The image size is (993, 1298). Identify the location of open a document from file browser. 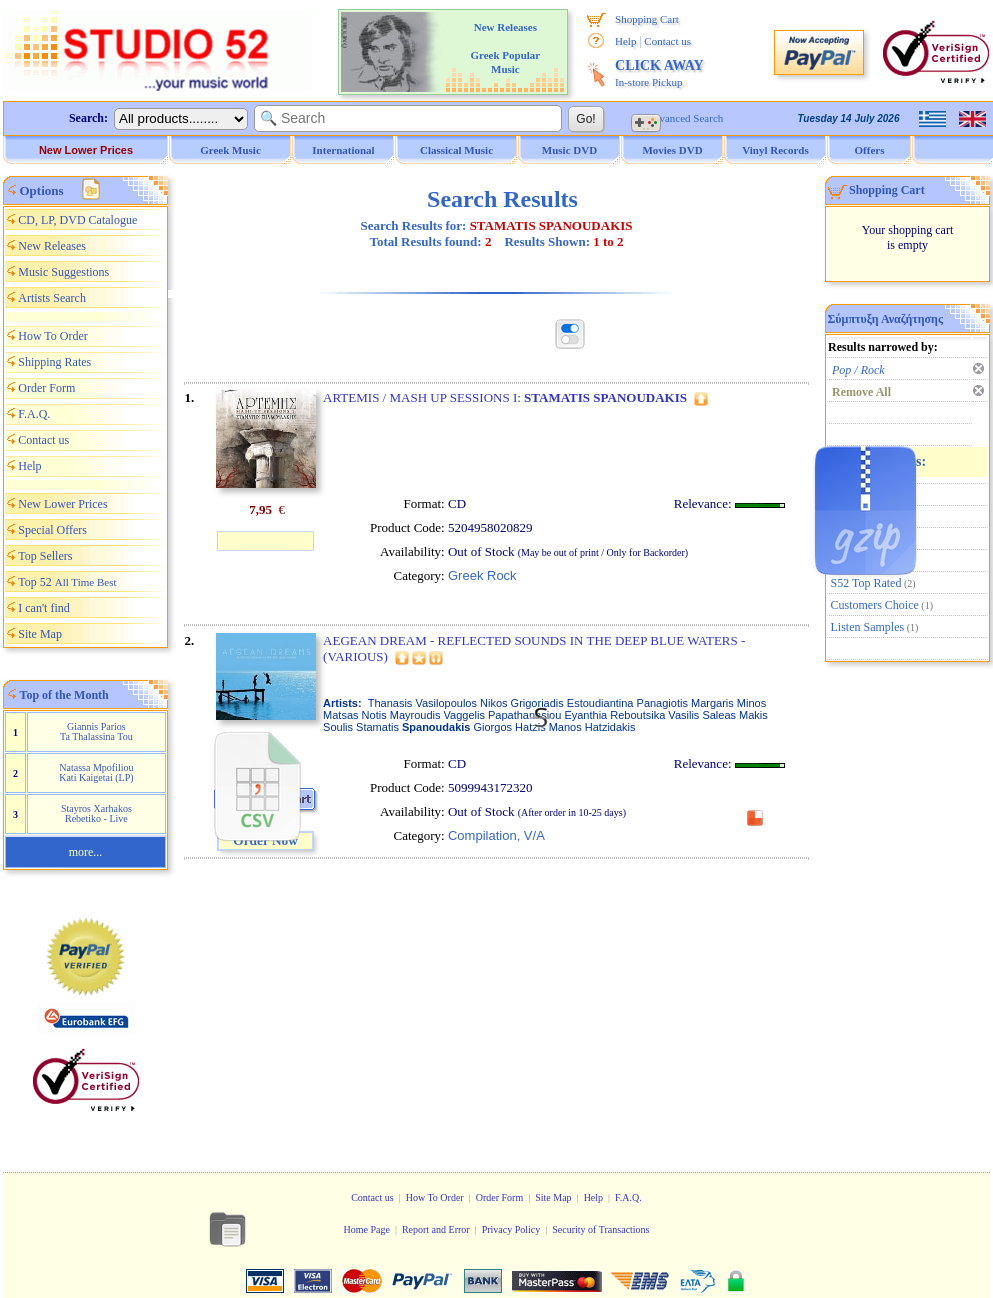
(227, 1228).